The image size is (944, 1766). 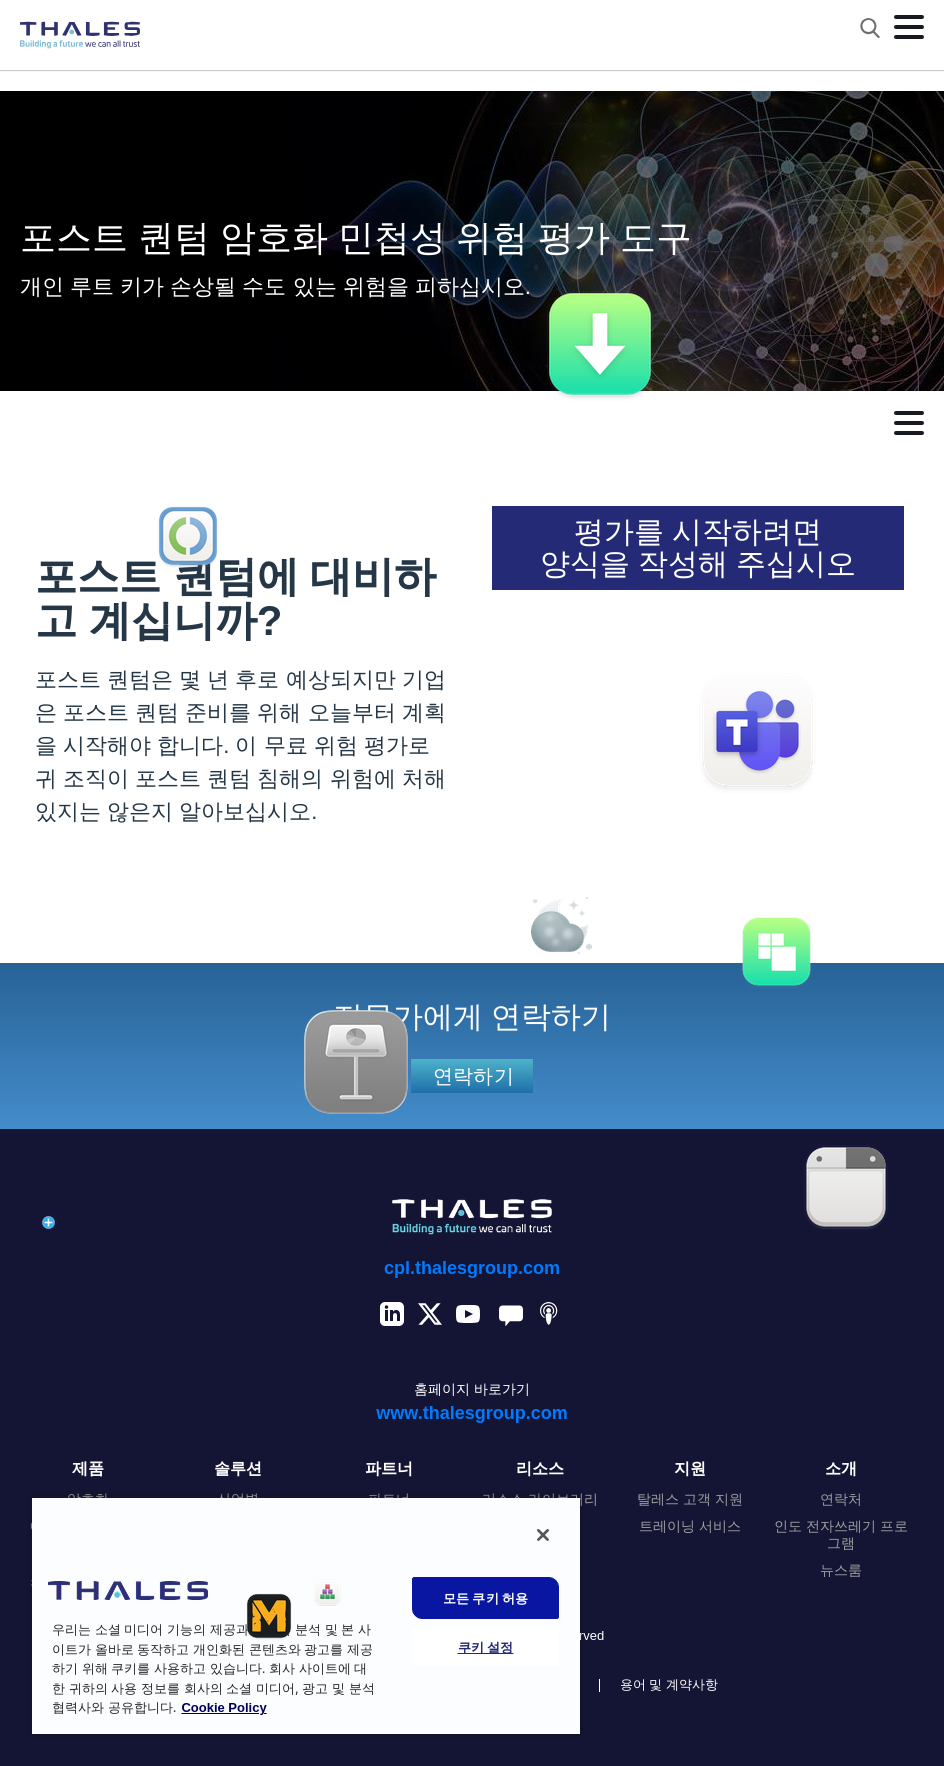 I want to click on open device hierarchy settings, so click(x=327, y=1592).